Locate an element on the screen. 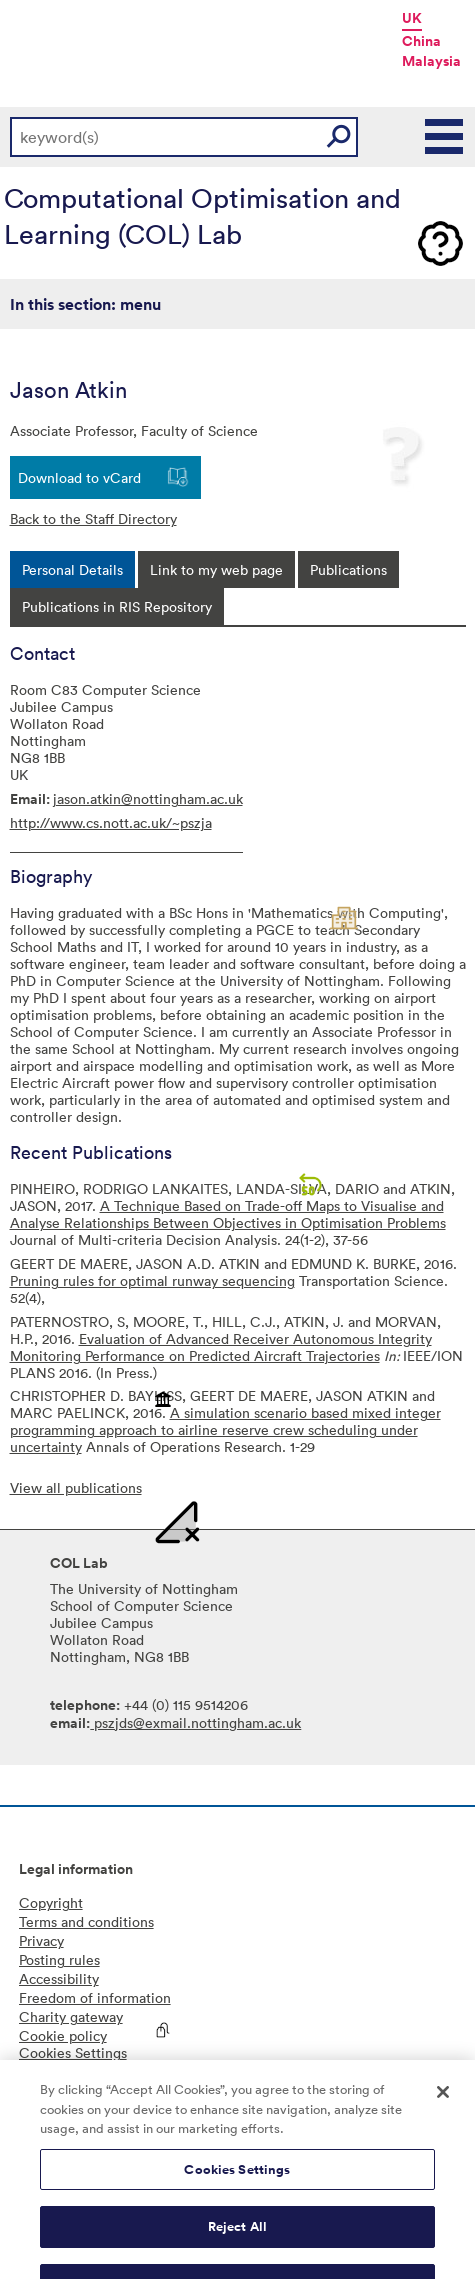  access banking or financial services is located at coordinates (163, 1399).